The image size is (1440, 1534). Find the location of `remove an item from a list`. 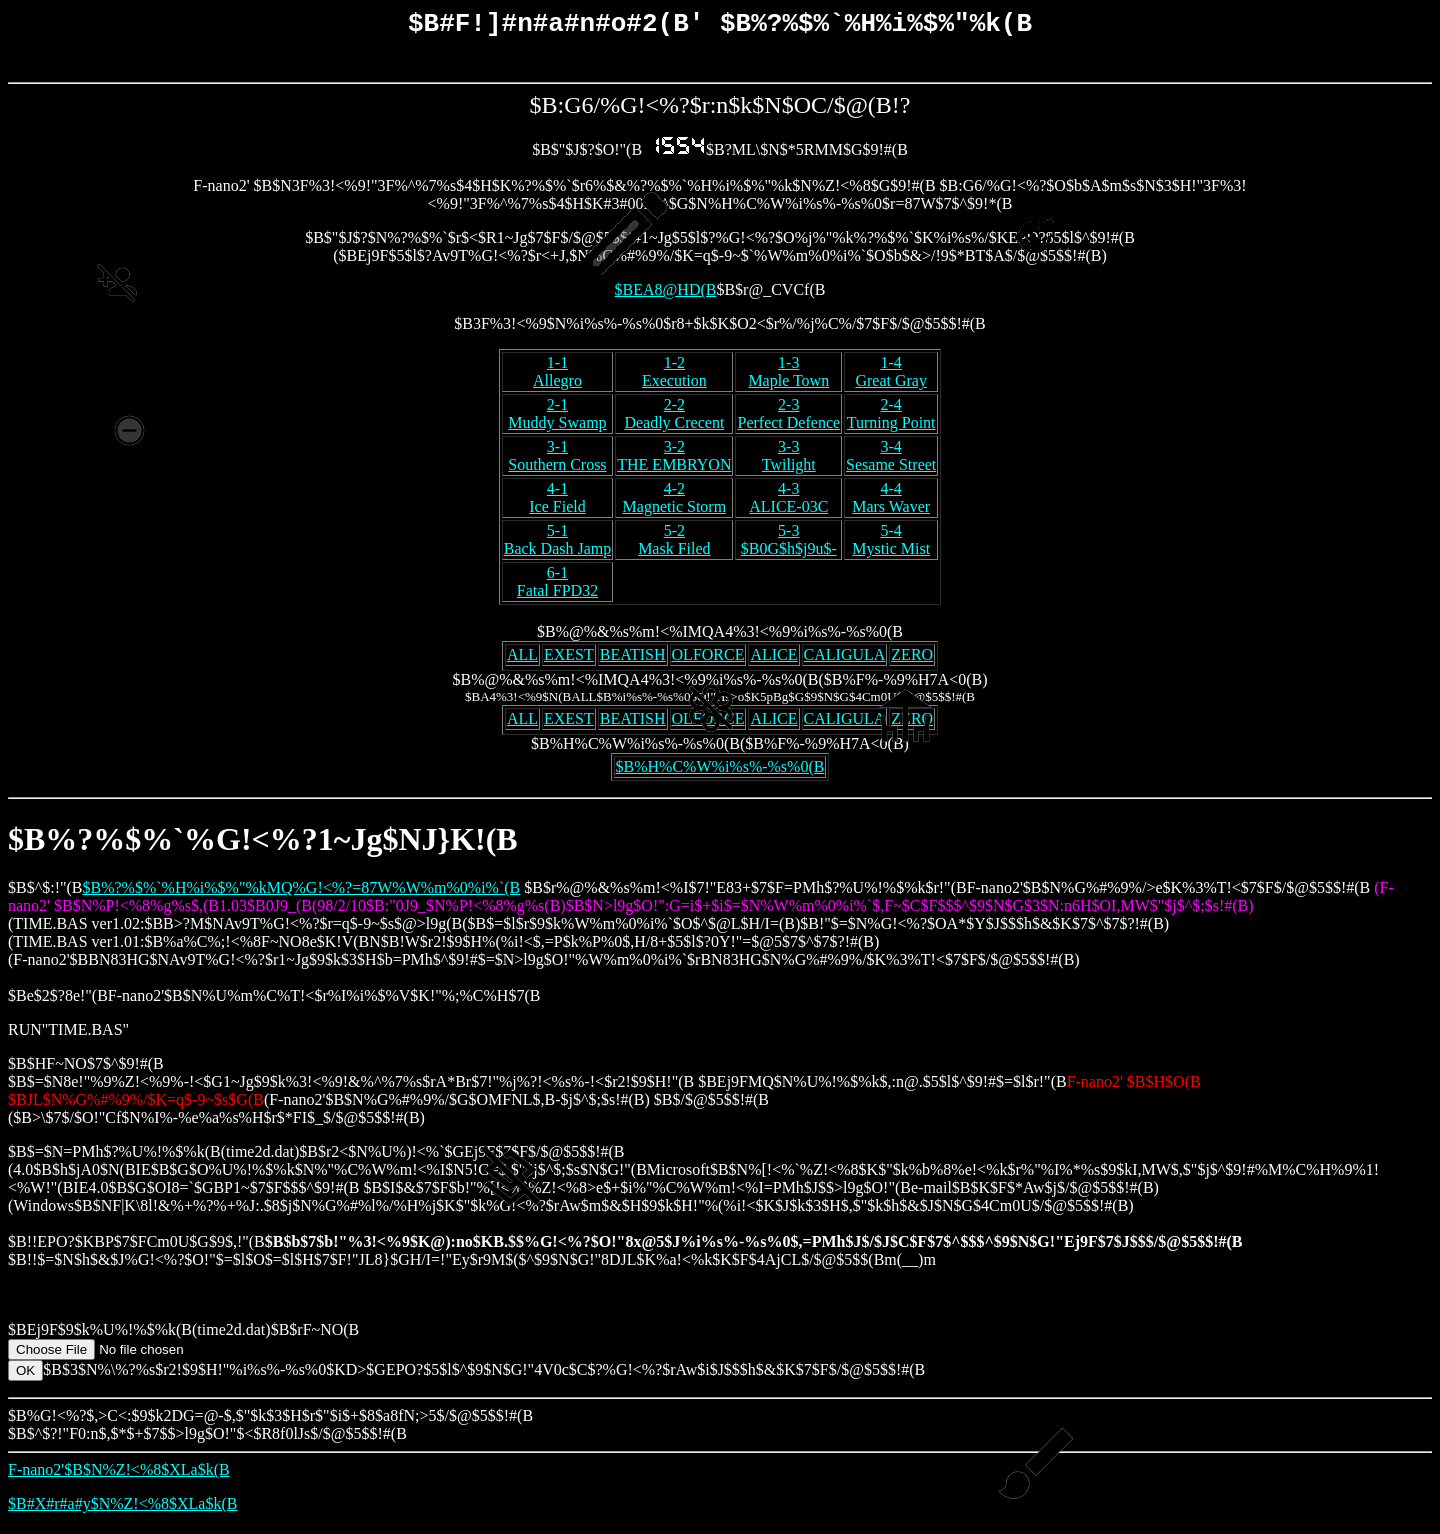

remove an item from a list is located at coordinates (129, 430).